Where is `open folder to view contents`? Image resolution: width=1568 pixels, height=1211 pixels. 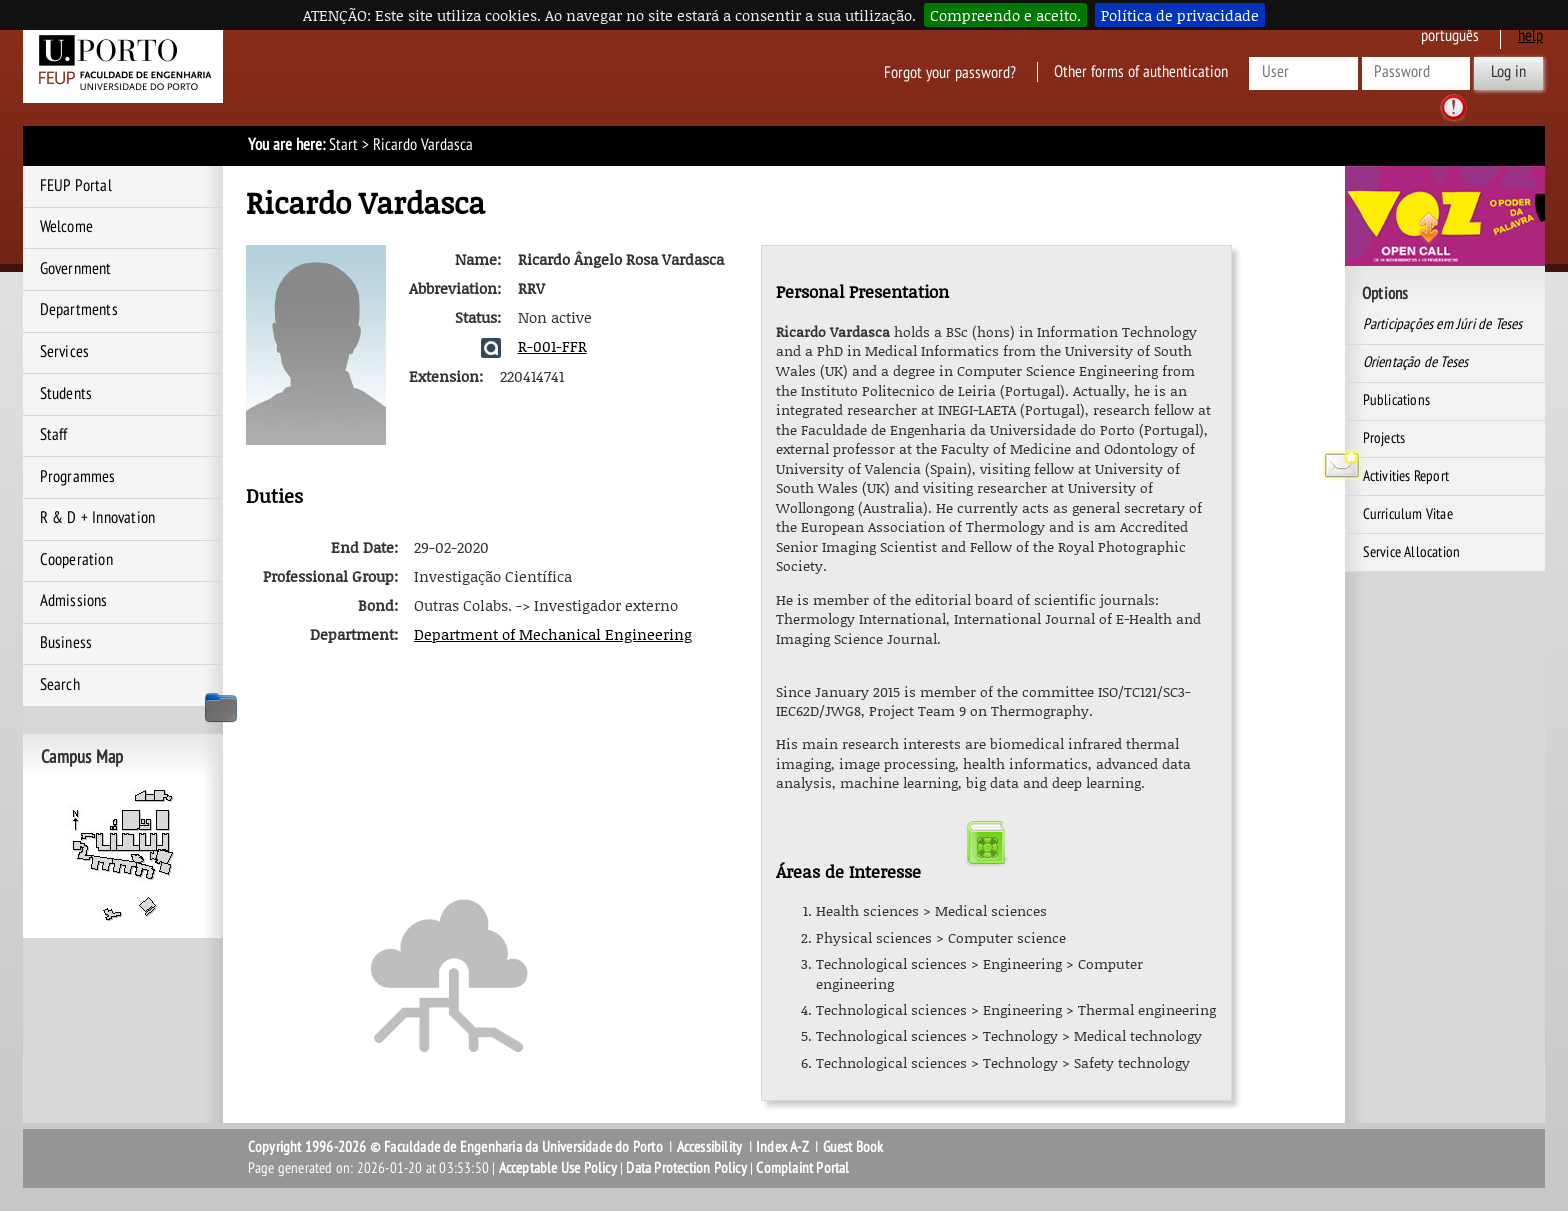
open folder to view contents is located at coordinates (221, 707).